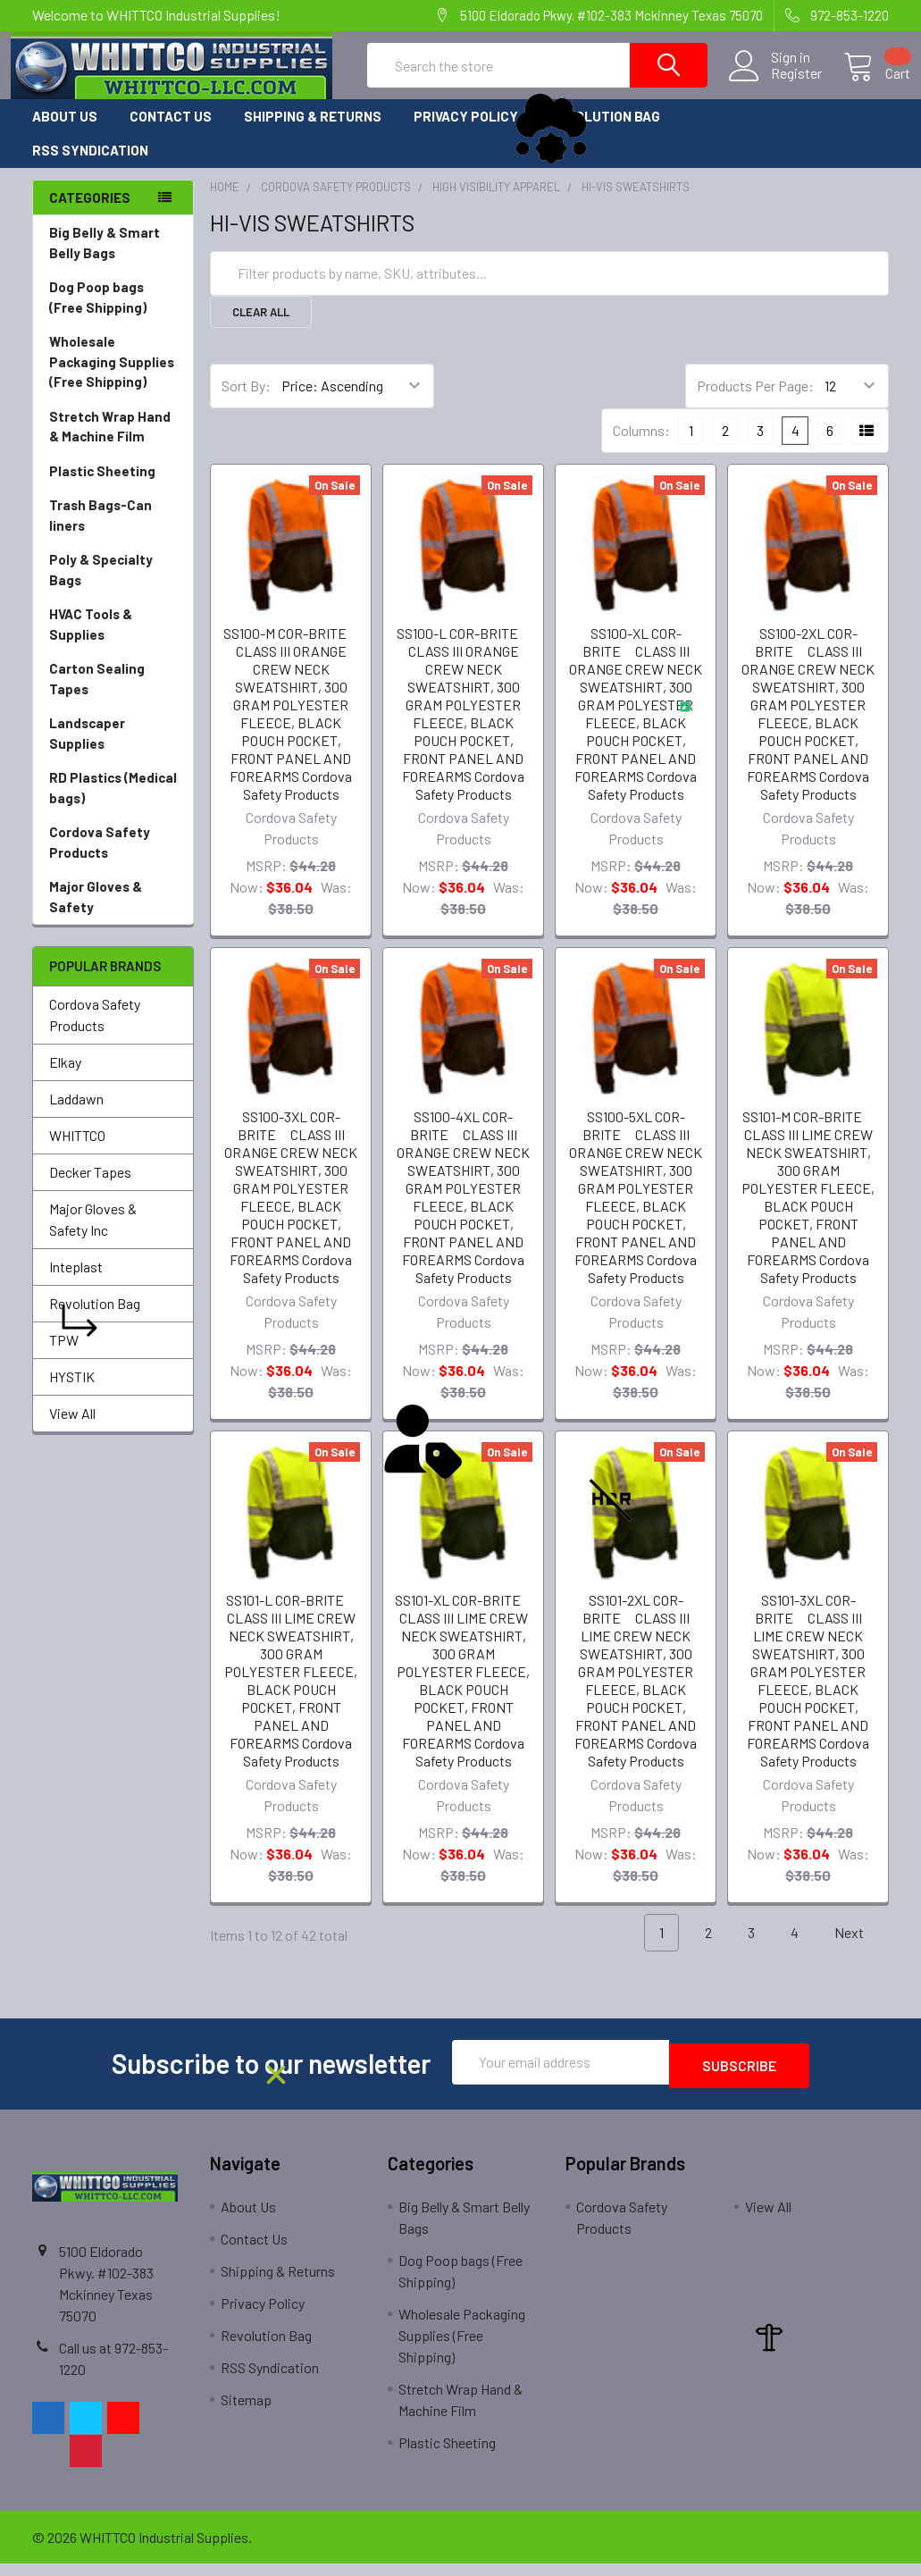 This screenshot has height=2576, width=921. Describe the element at coordinates (551, 129) in the screenshot. I see `indicates hail or severe weather conditions` at that location.